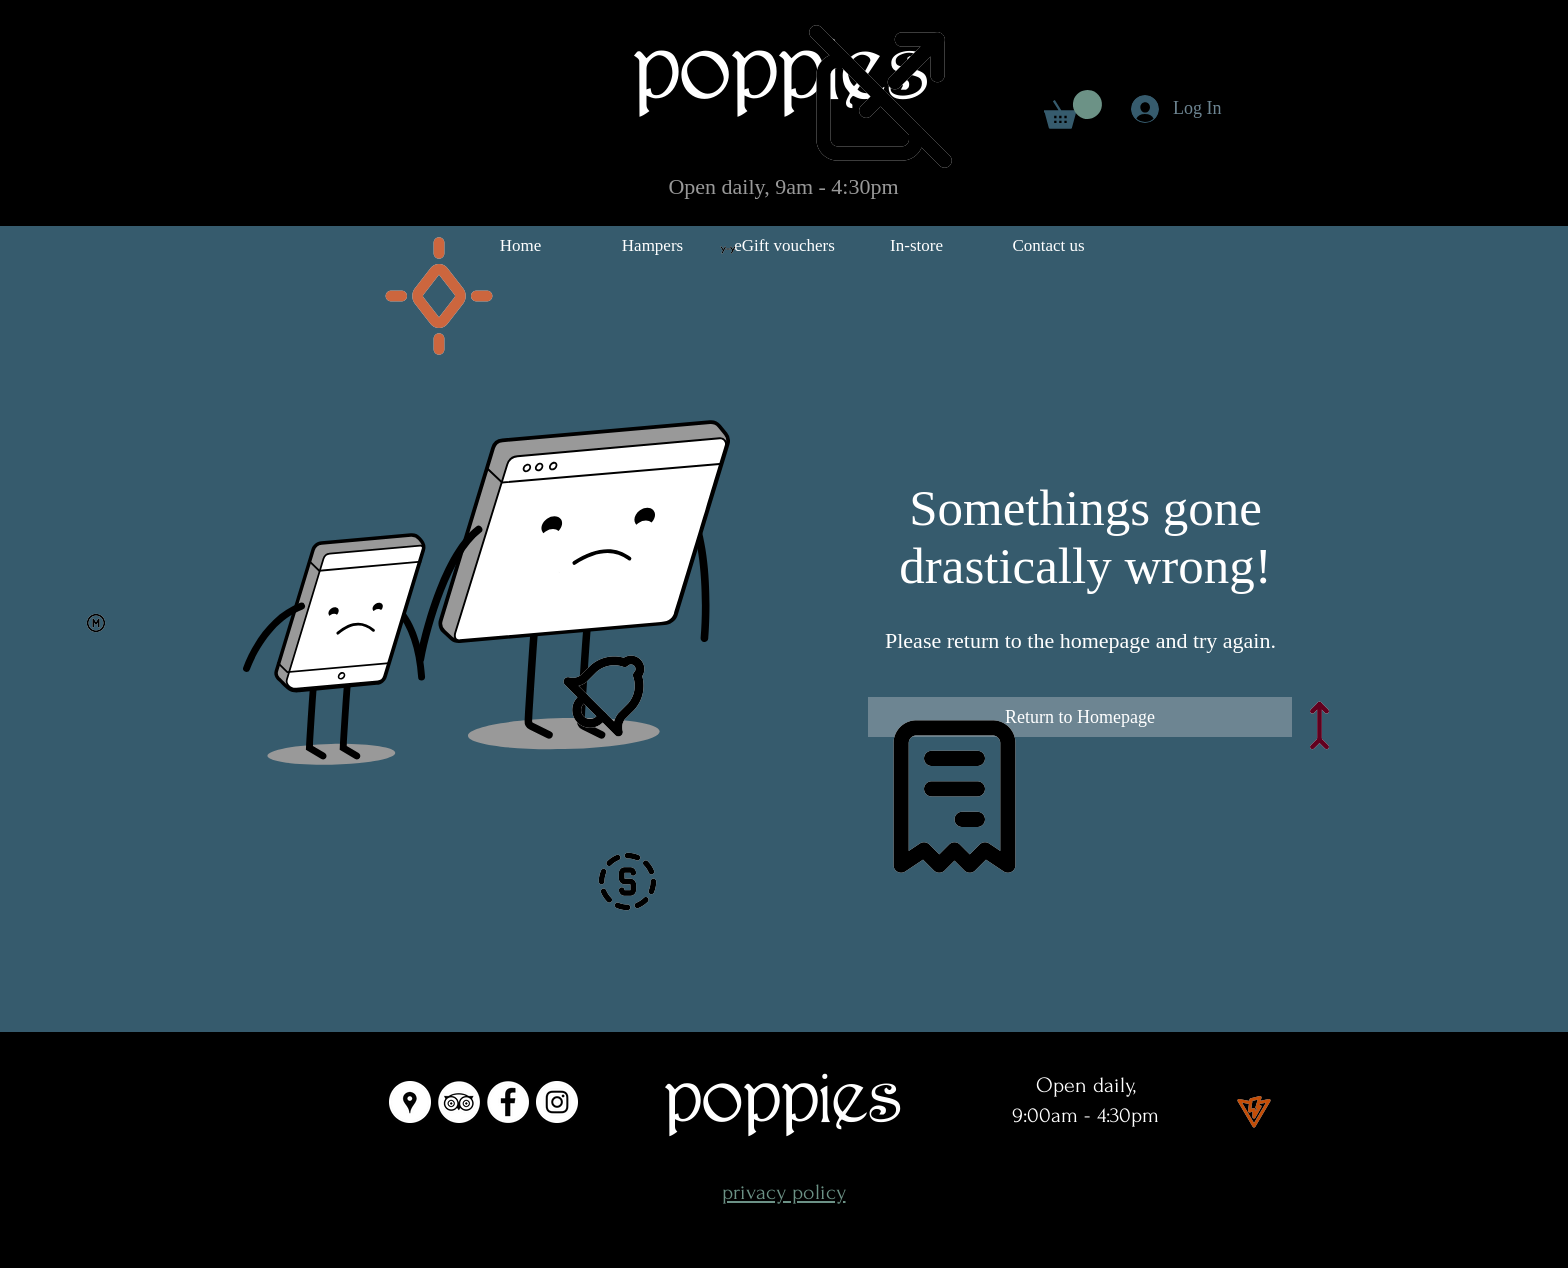 The height and width of the screenshot is (1268, 1568). What do you see at coordinates (604, 695) in the screenshot?
I see `active notification alert` at bounding box center [604, 695].